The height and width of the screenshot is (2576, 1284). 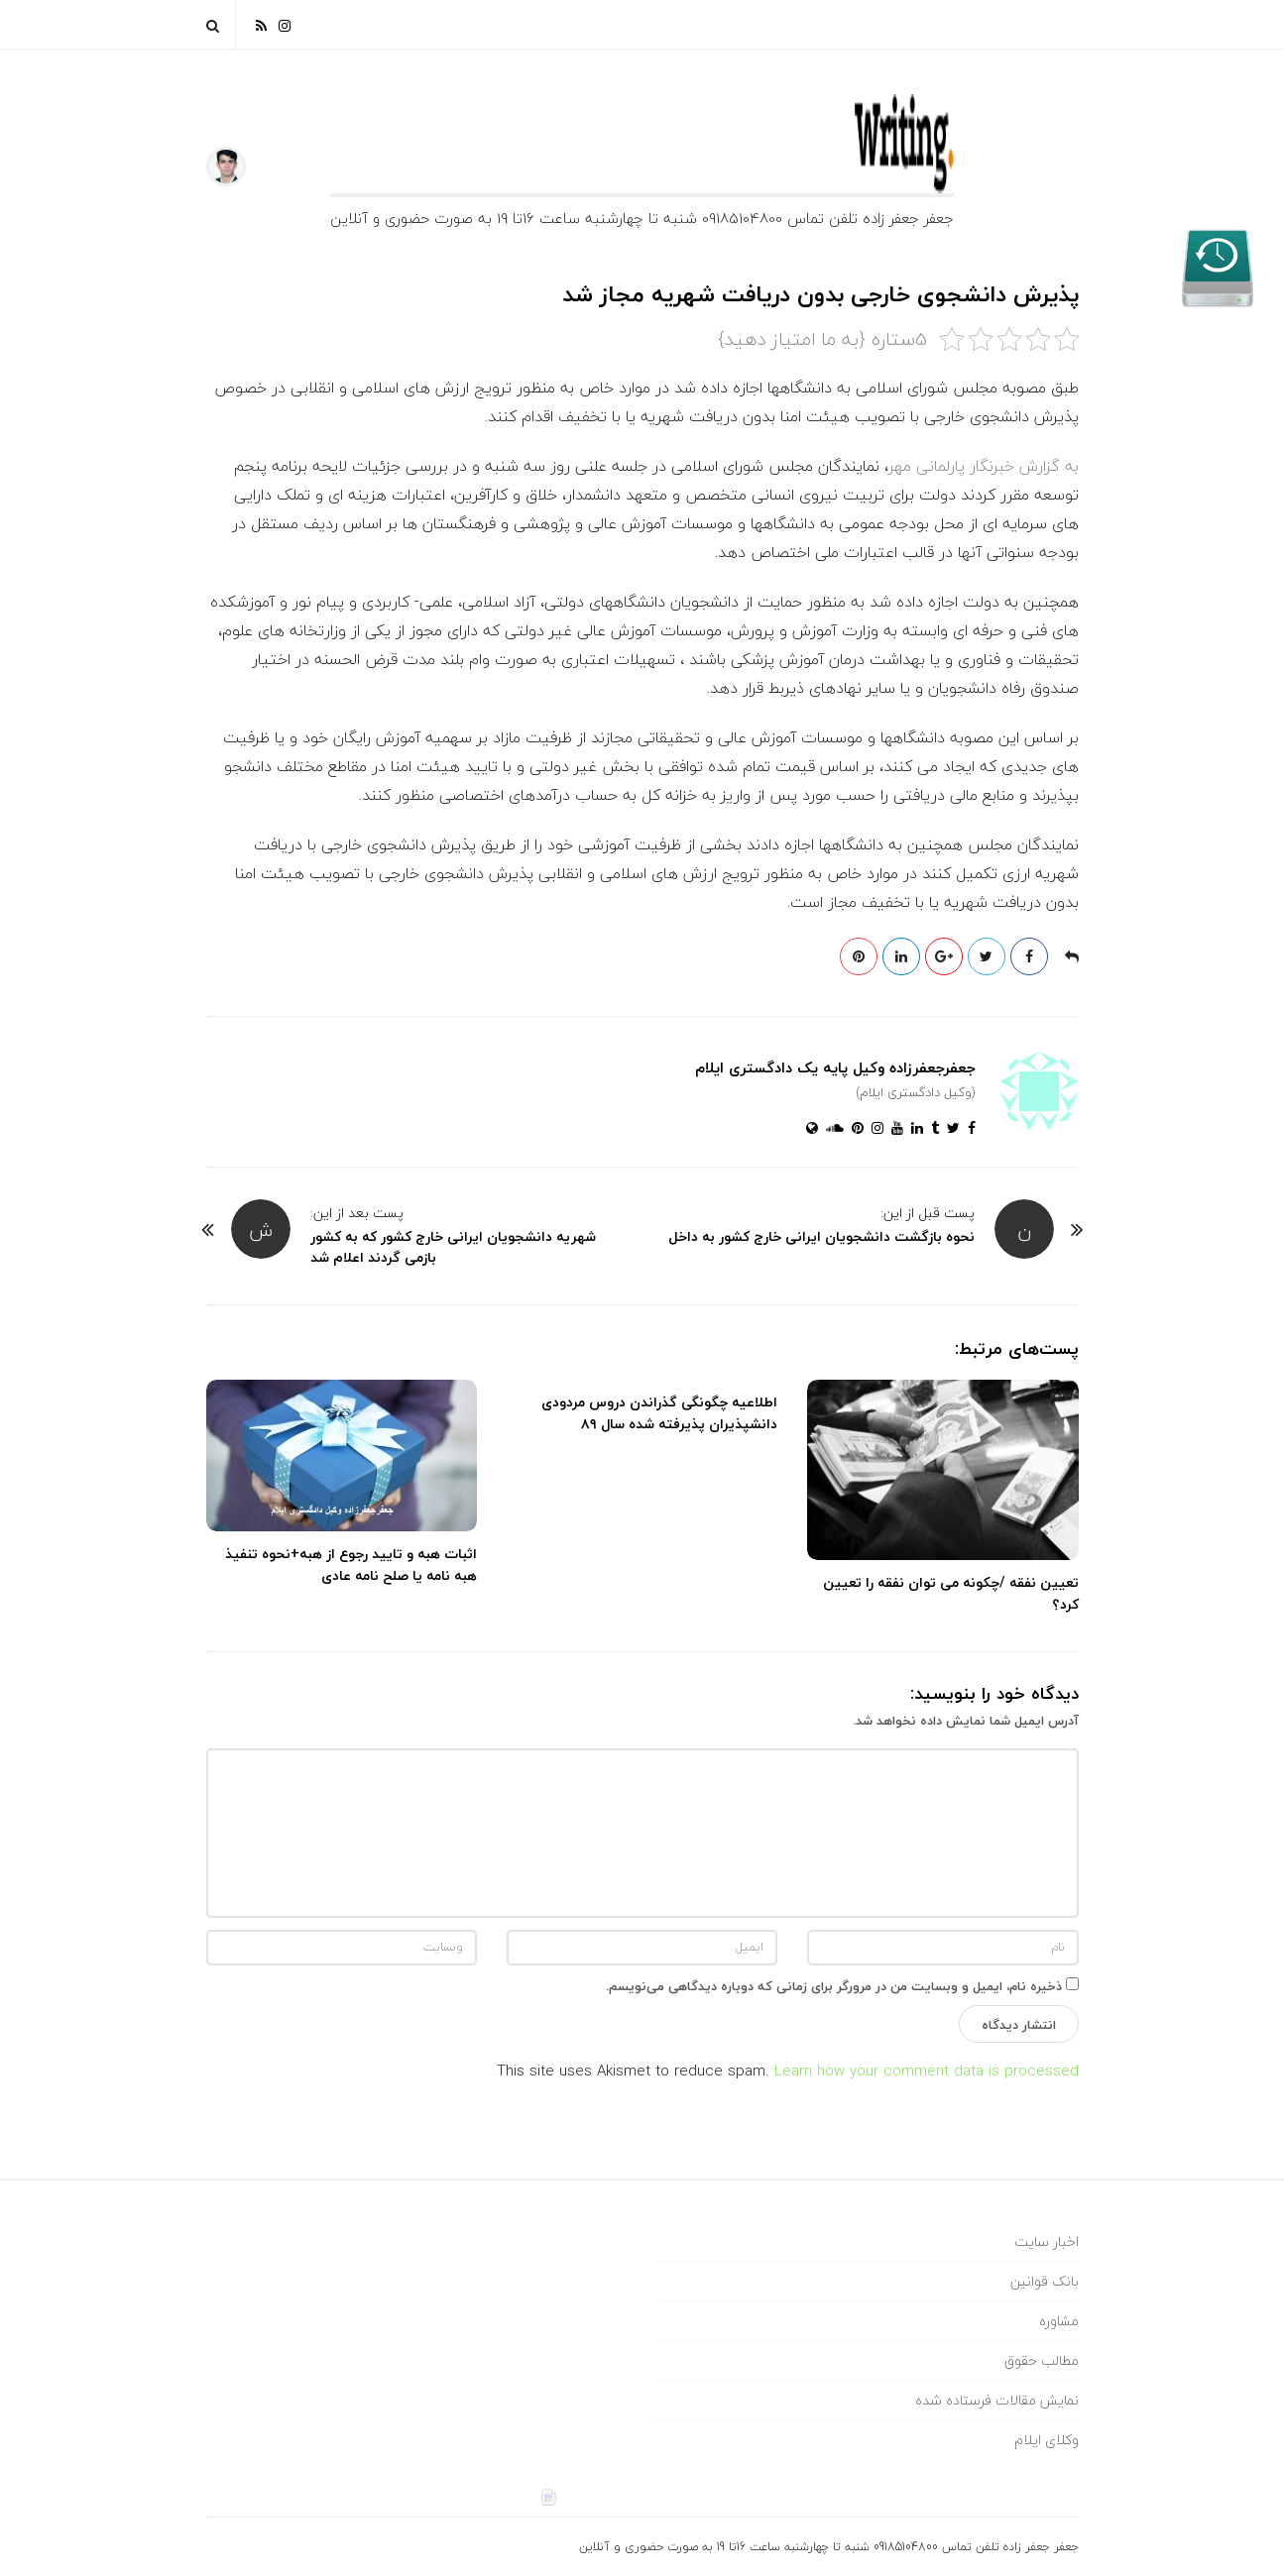 I want to click on access time machine backup disk, so click(x=1218, y=270).